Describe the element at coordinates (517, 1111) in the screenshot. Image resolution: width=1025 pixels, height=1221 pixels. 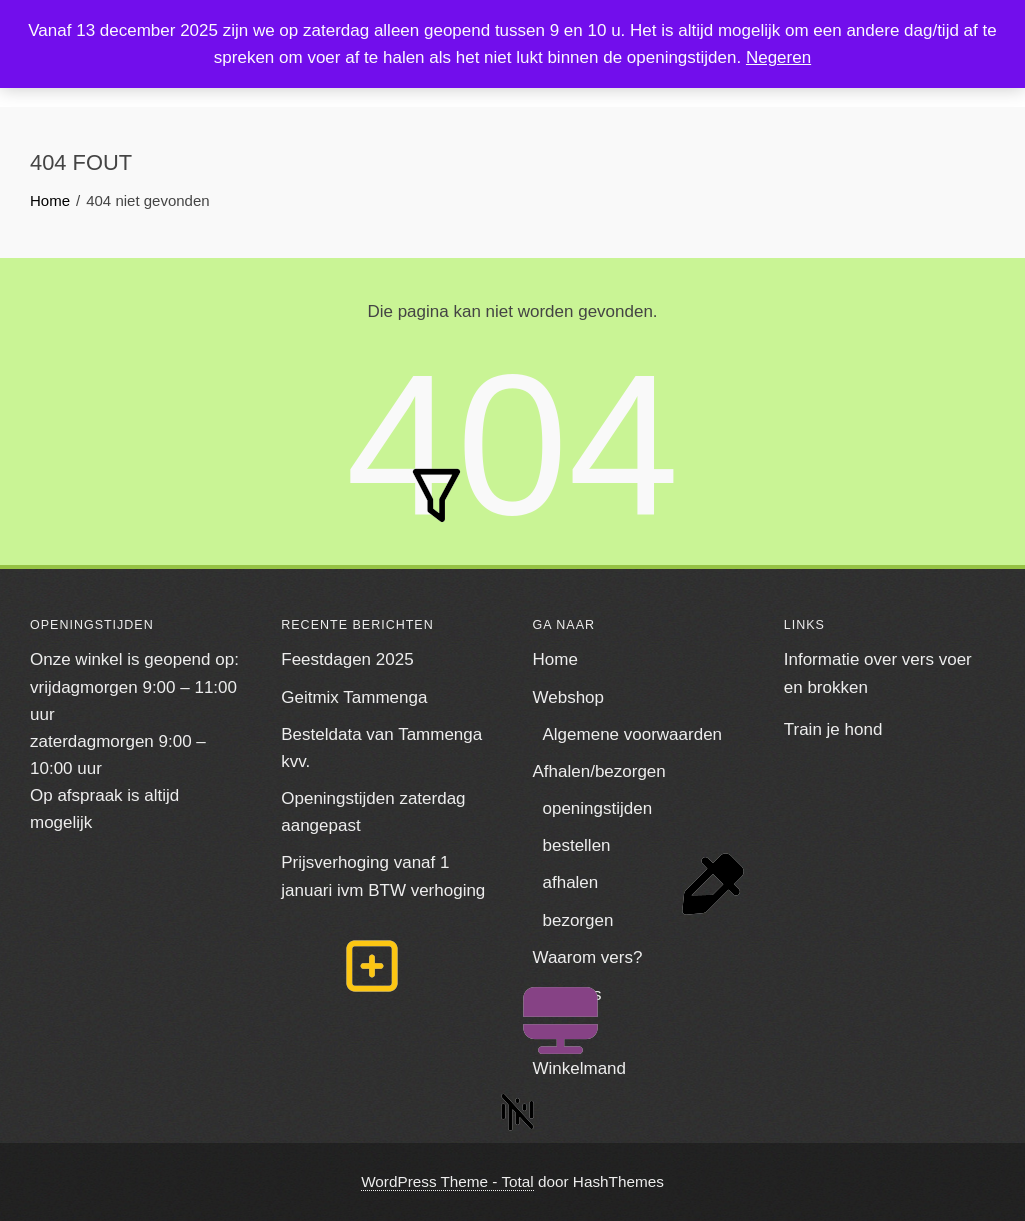
I see `mute or disable audio input` at that location.